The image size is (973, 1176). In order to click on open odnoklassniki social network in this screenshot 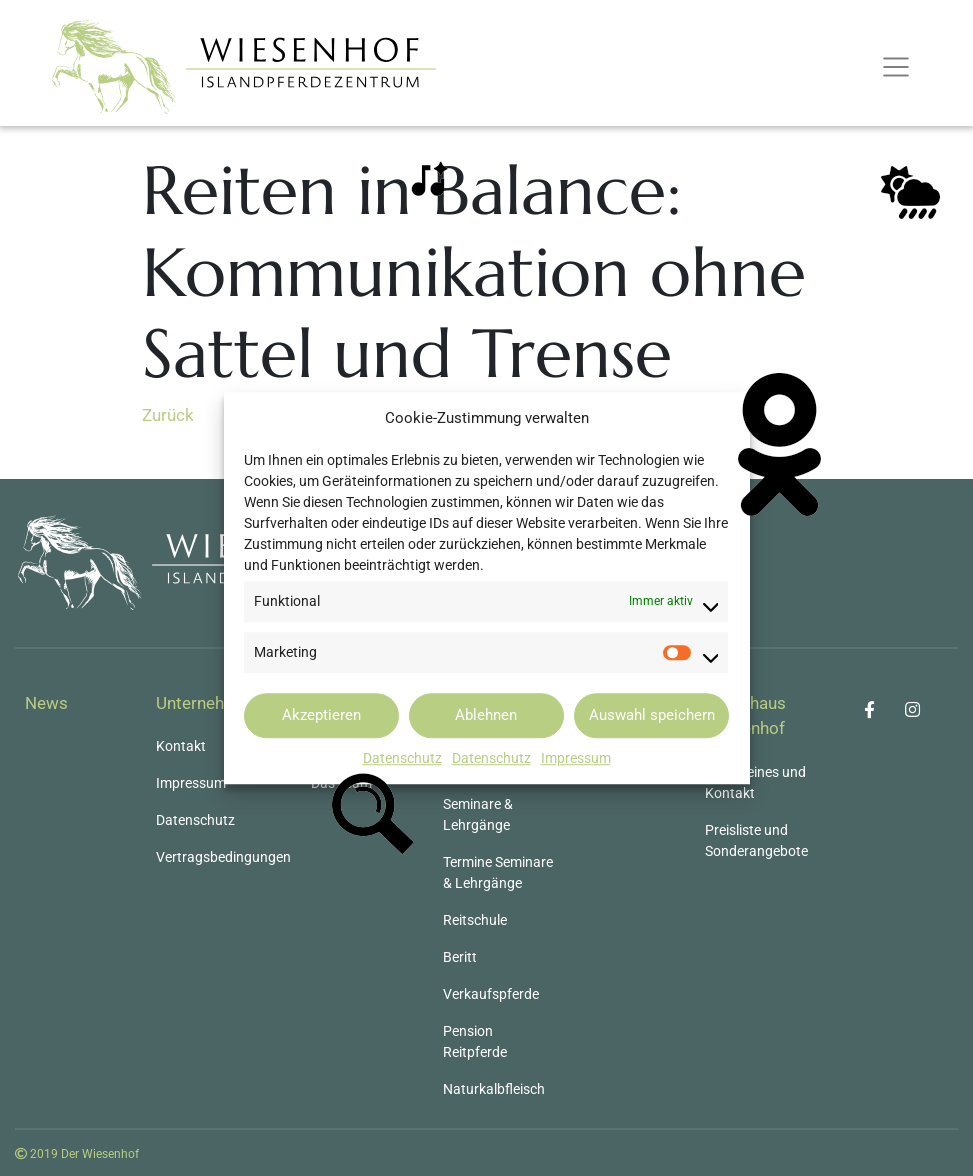, I will do `click(779, 444)`.